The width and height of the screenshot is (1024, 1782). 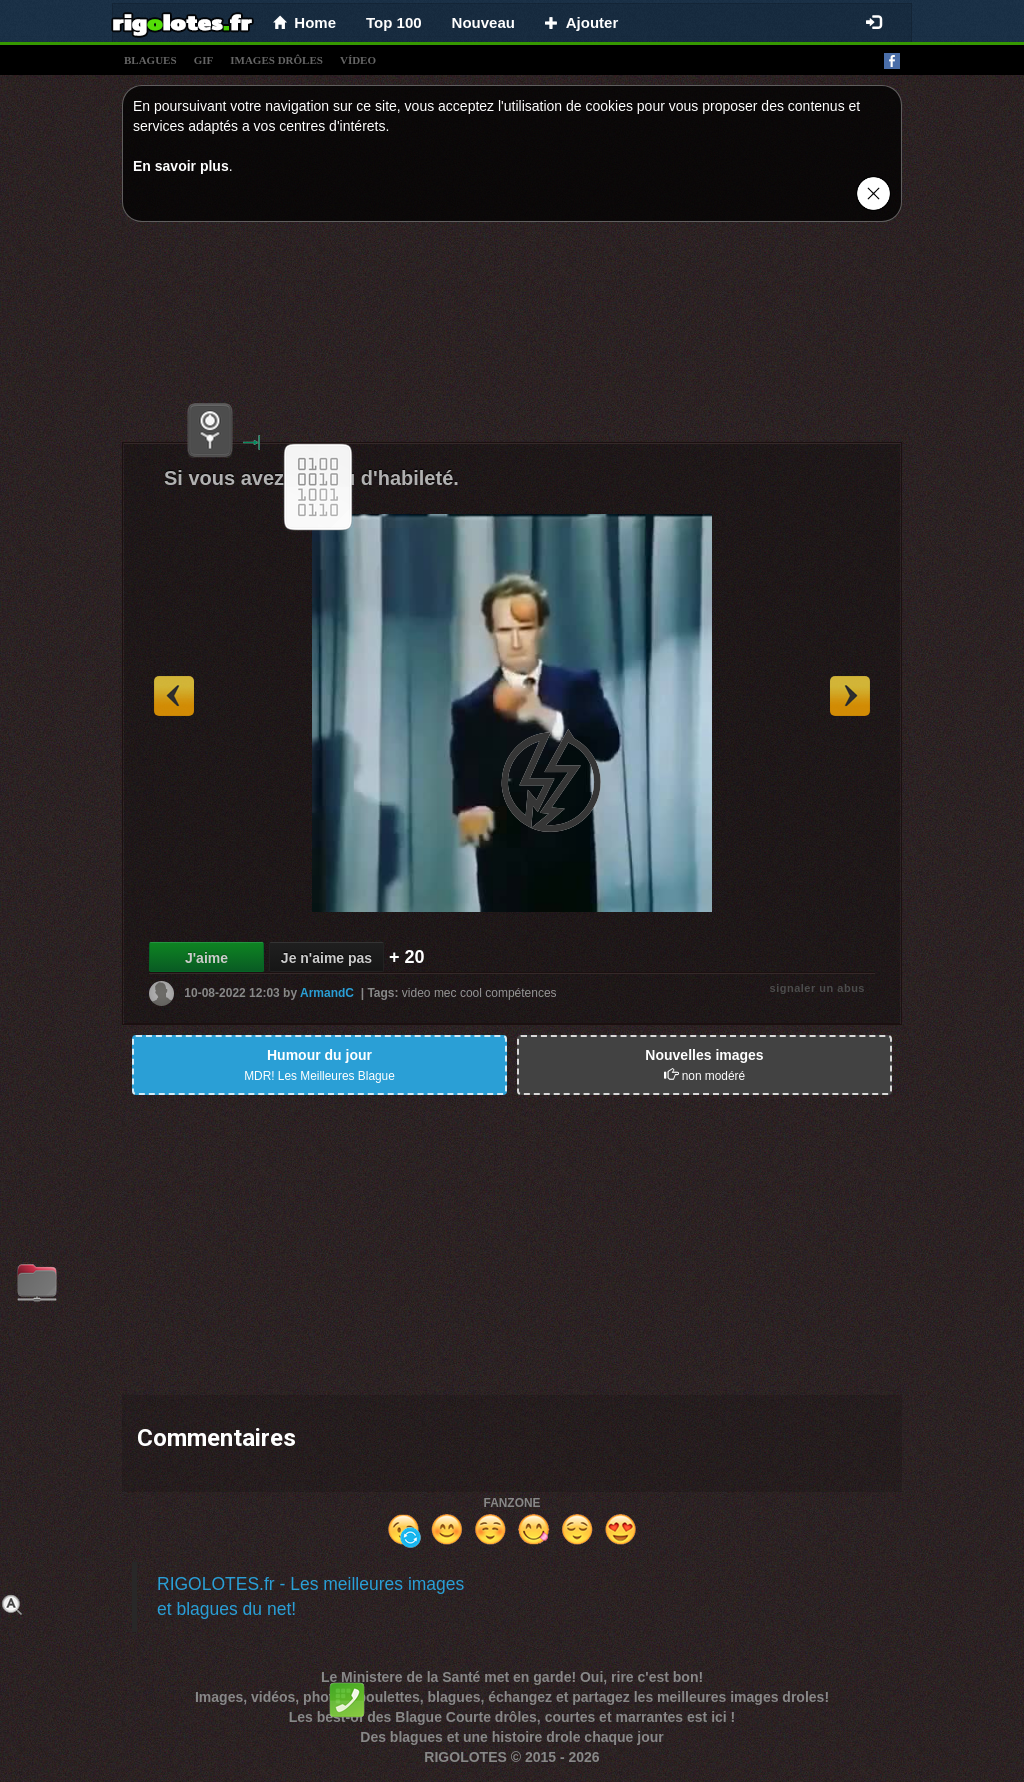 I want to click on indicates file is currently syncing with Insync, so click(x=410, y=1537).